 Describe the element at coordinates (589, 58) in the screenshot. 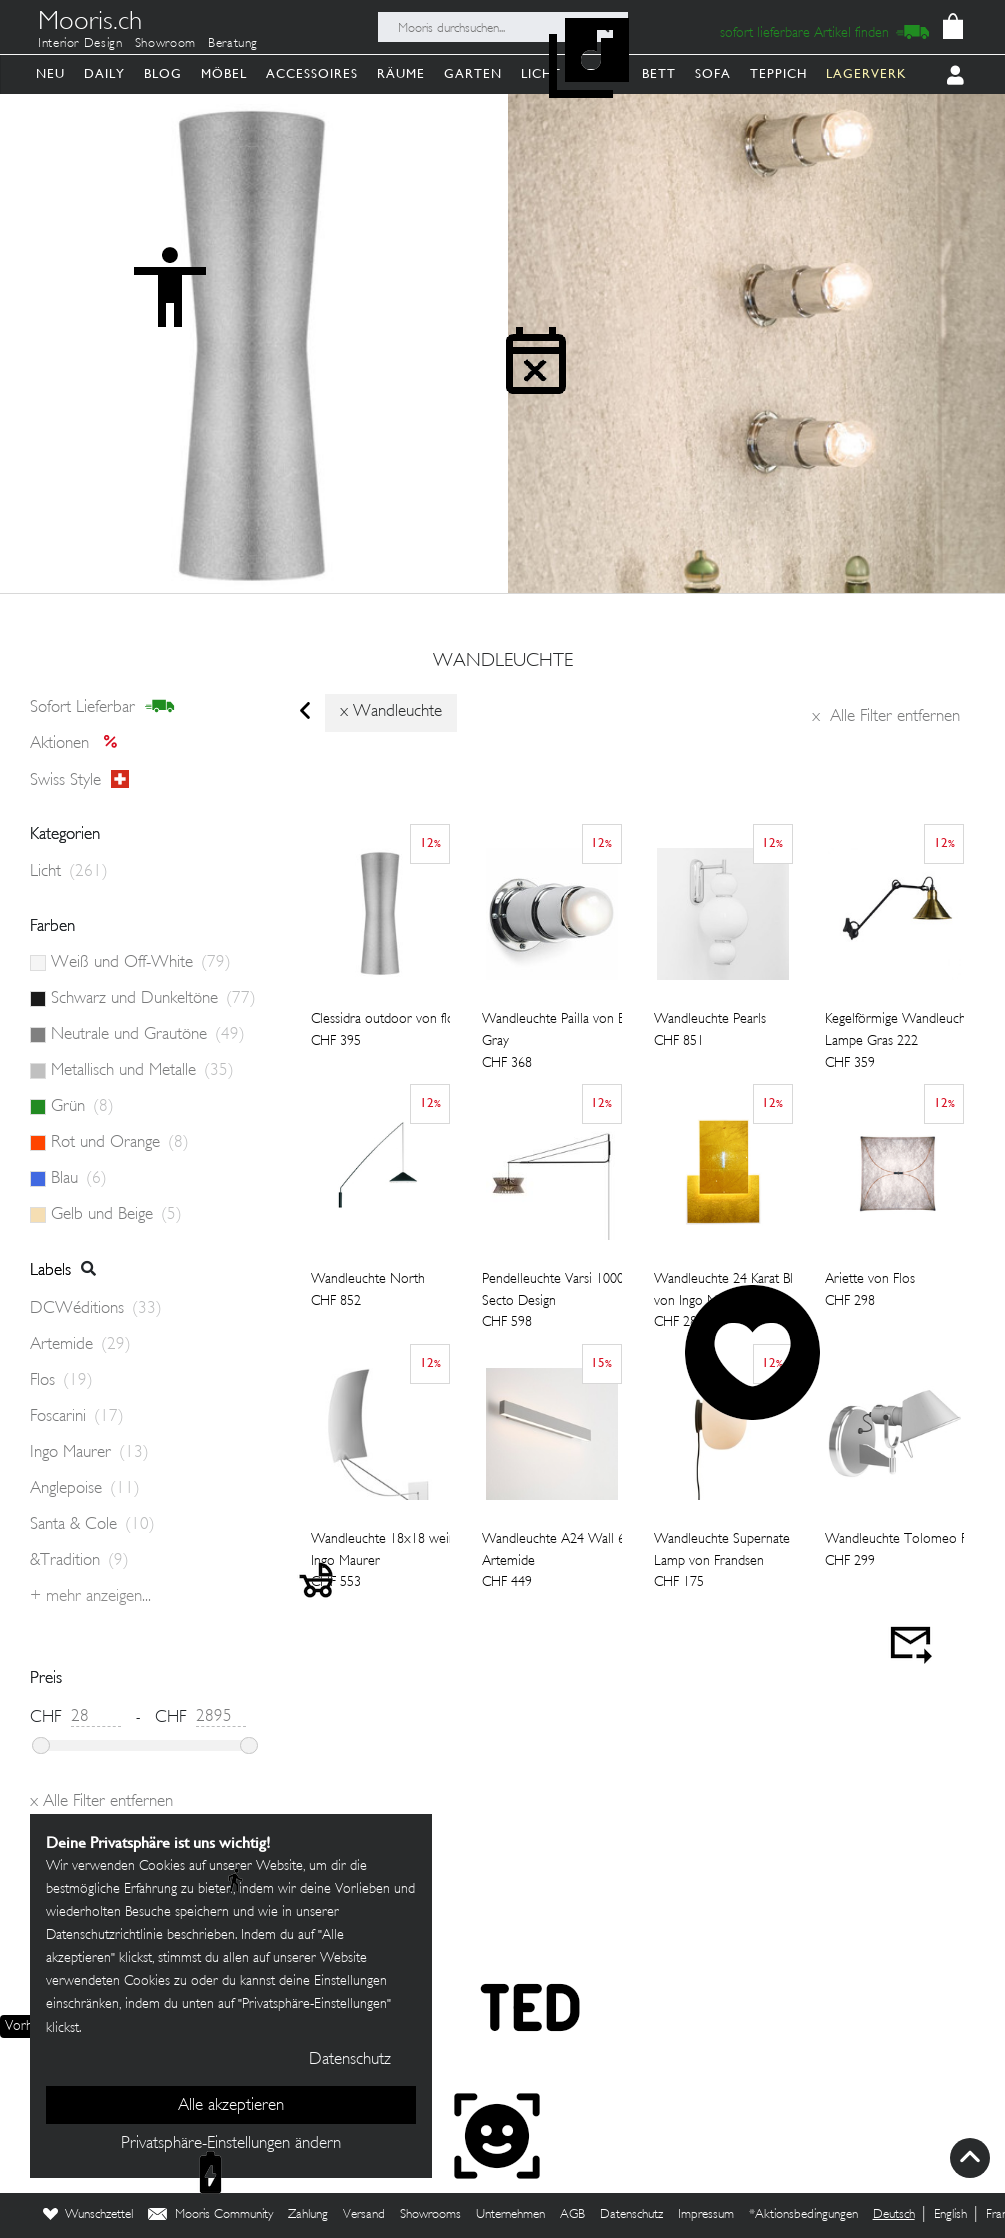

I see `access your music library` at that location.